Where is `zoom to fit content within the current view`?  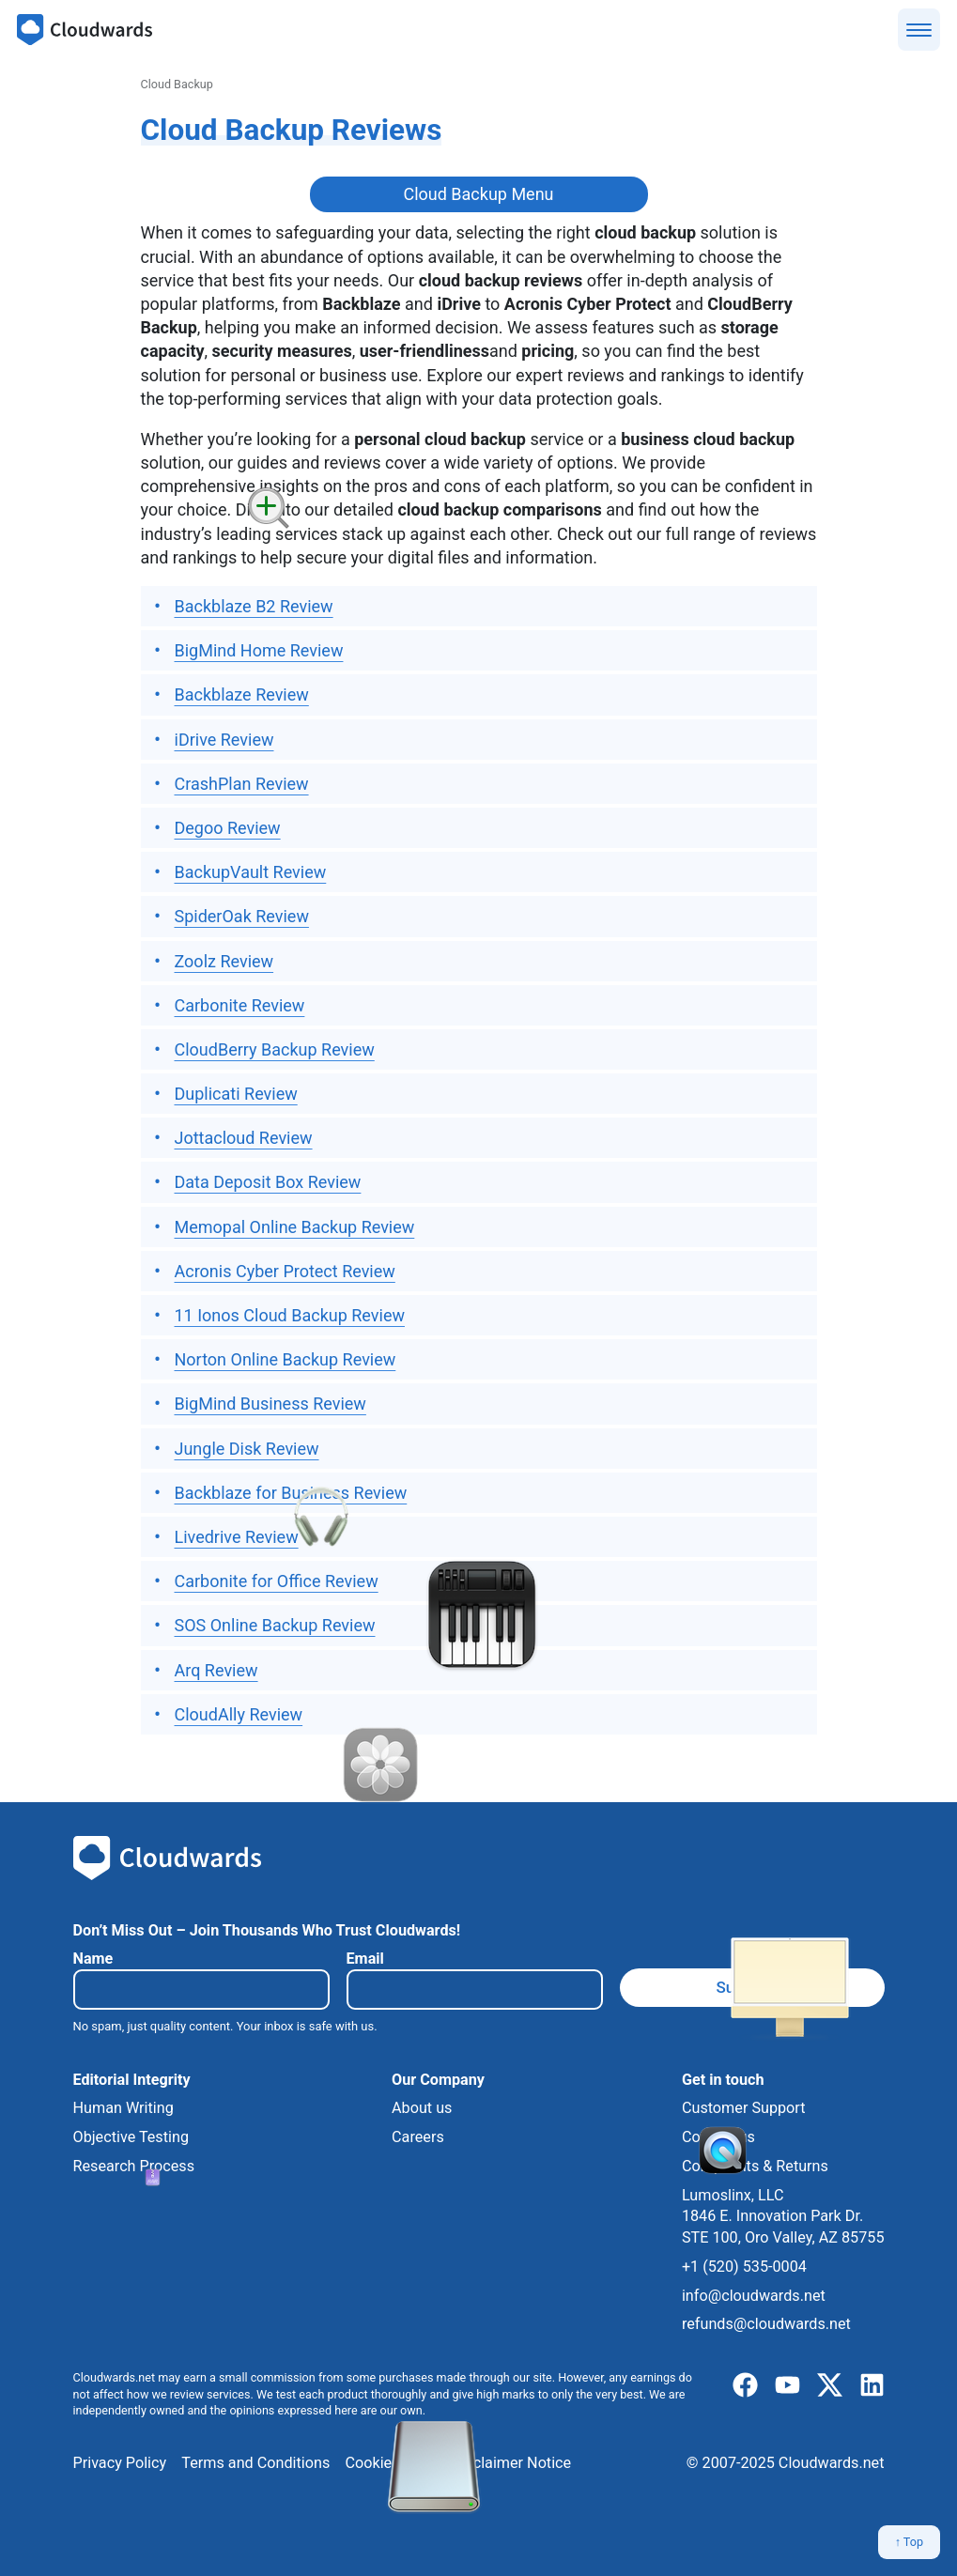 zoom to fit content within the current view is located at coordinates (269, 508).